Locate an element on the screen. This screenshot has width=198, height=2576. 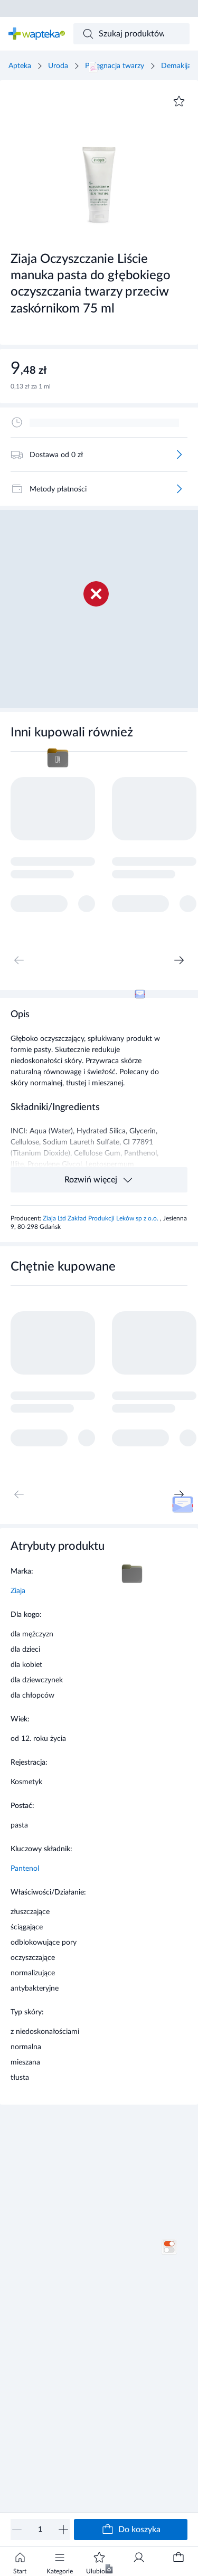
a file marked for deletion is located at coordinates (109, 2569).